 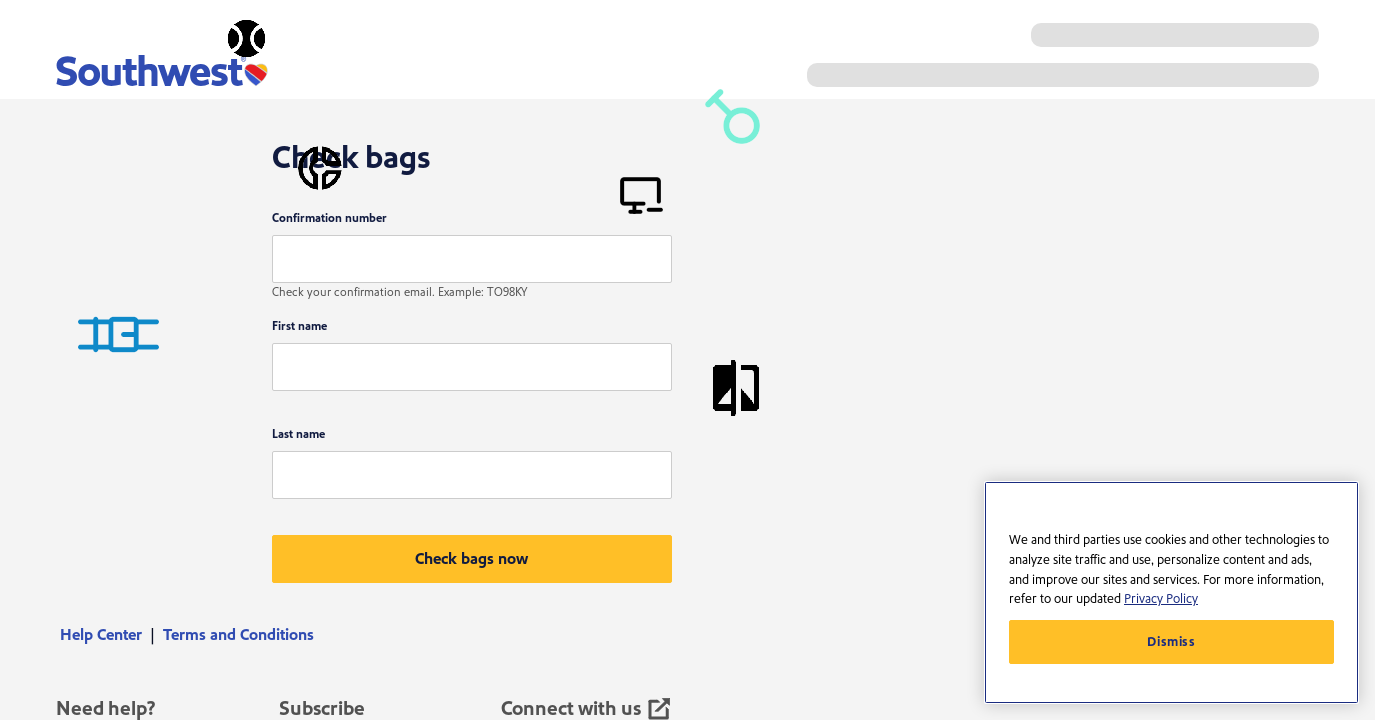 I want to click on remove a desktop device from your account, so click(x=640, y=195).